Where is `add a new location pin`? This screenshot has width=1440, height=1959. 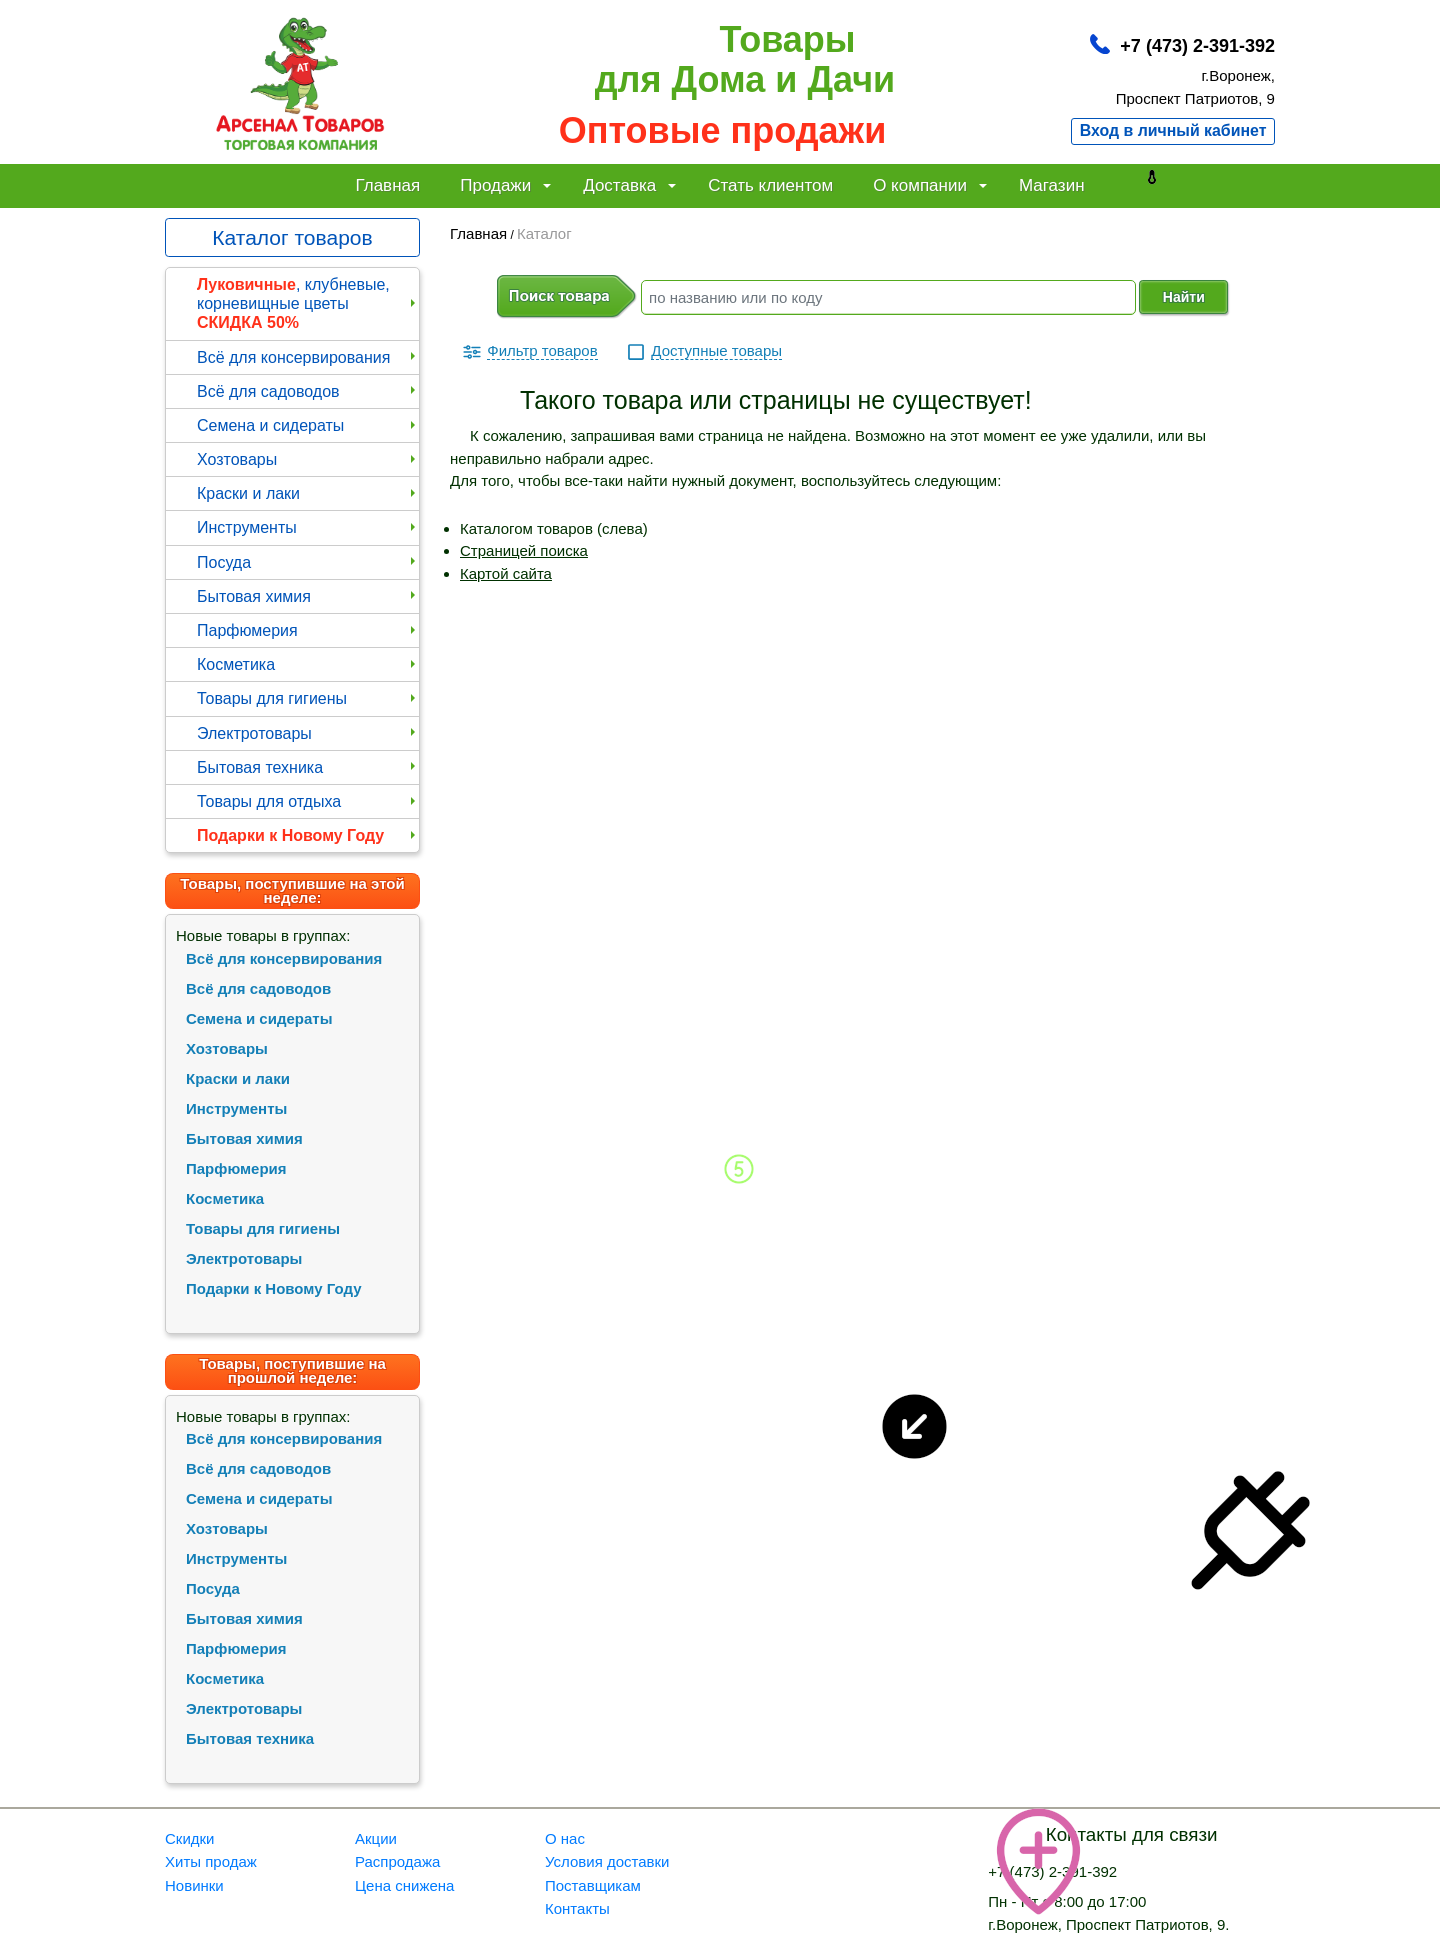
add a new location pin is located at coordinates (1038, 1861).